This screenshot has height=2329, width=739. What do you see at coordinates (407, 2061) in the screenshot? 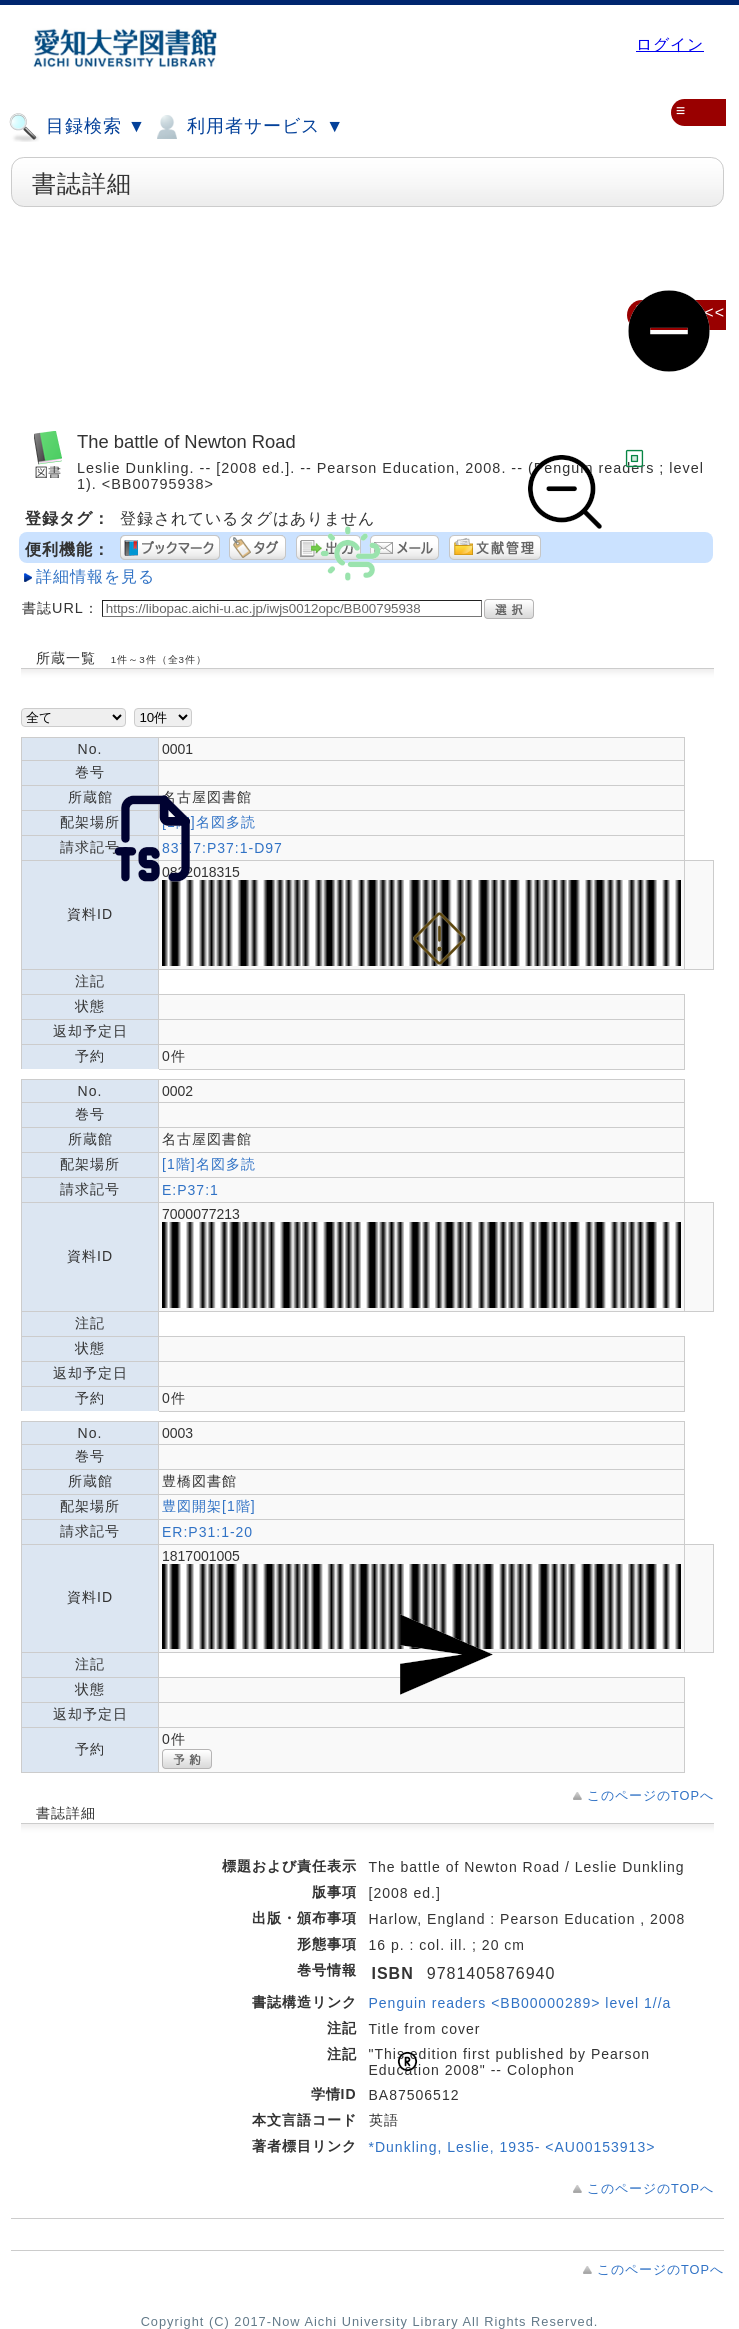
I see `indicates registered trademark symbol` at bounding box center [407, 2061].